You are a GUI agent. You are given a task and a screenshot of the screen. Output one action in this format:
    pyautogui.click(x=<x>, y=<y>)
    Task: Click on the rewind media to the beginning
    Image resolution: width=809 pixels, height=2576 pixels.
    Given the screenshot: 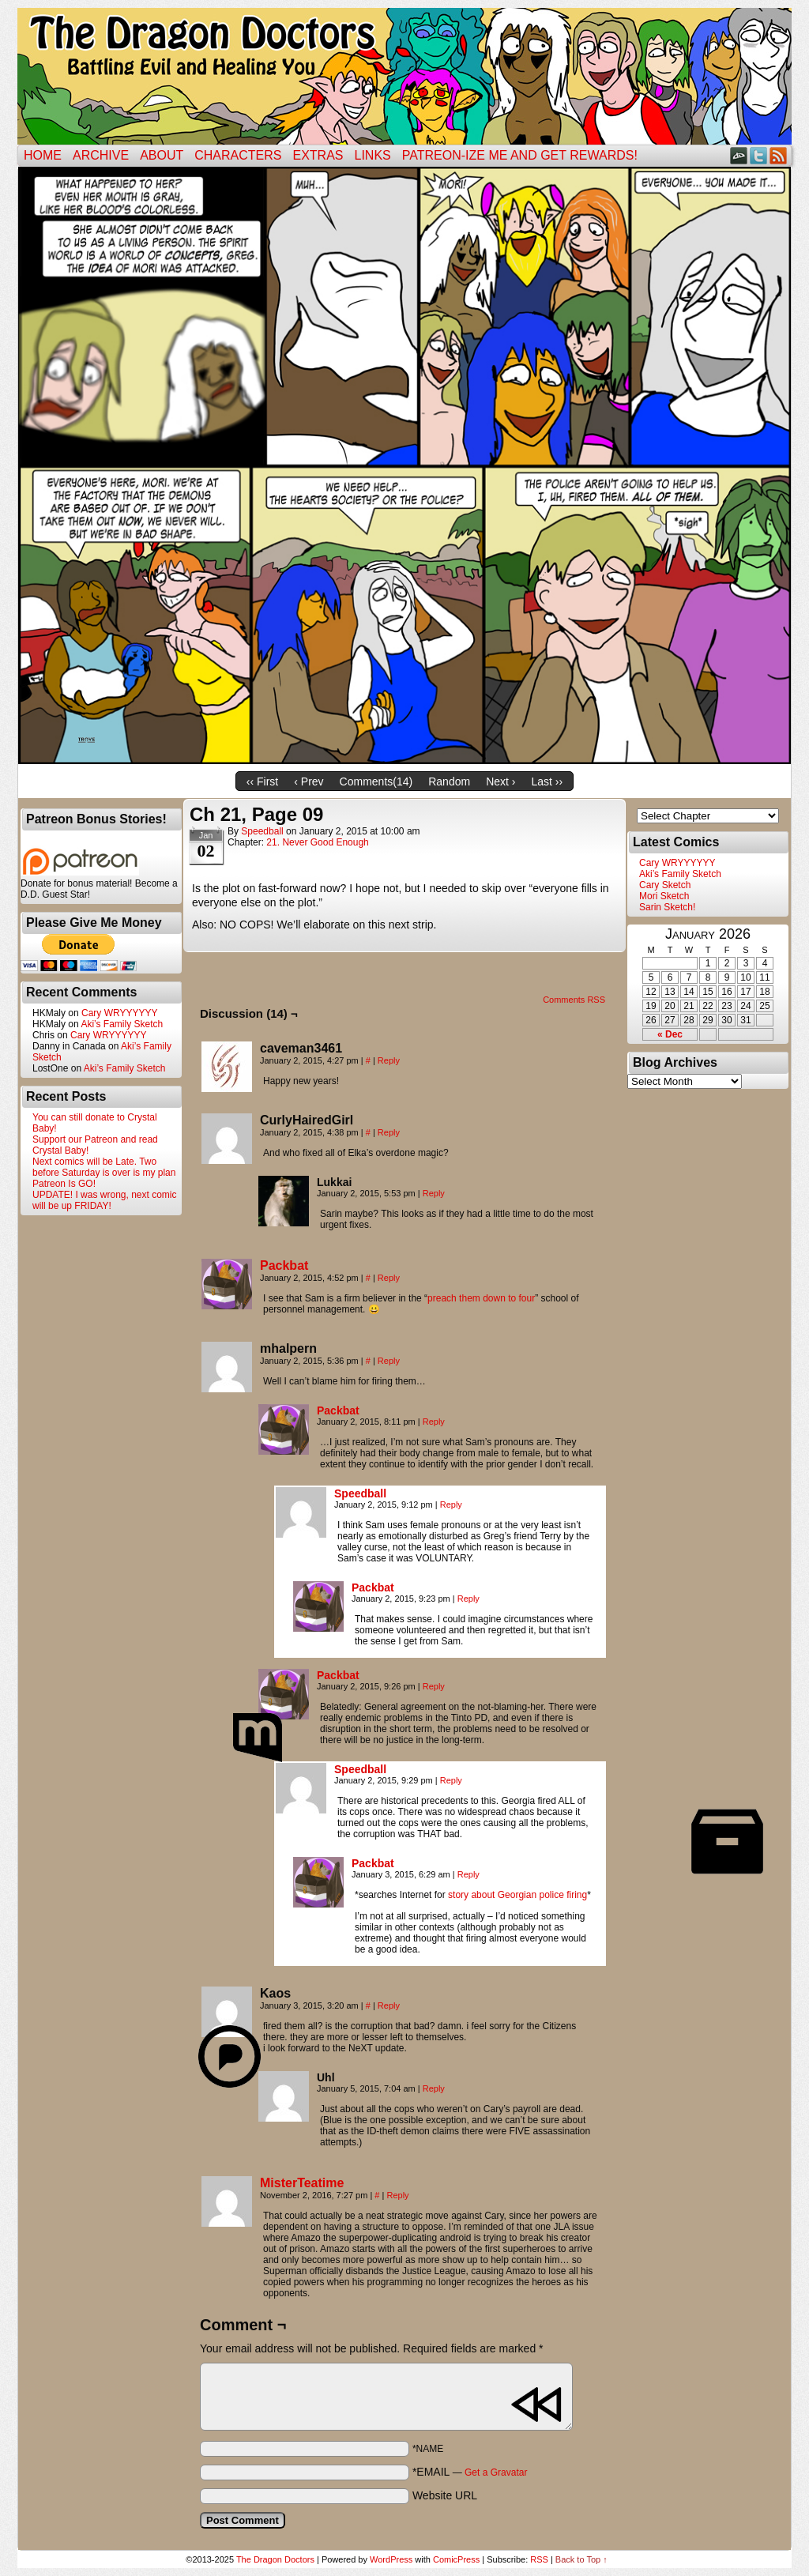 What is the action you would take?
    pyautogui.click(x=538, y=2405)
    